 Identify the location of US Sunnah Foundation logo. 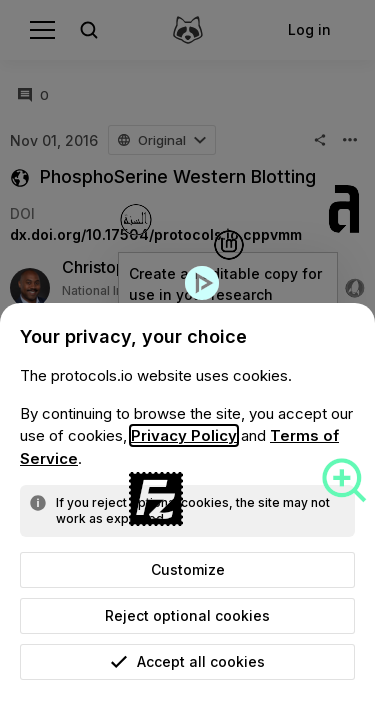
(136, 219).